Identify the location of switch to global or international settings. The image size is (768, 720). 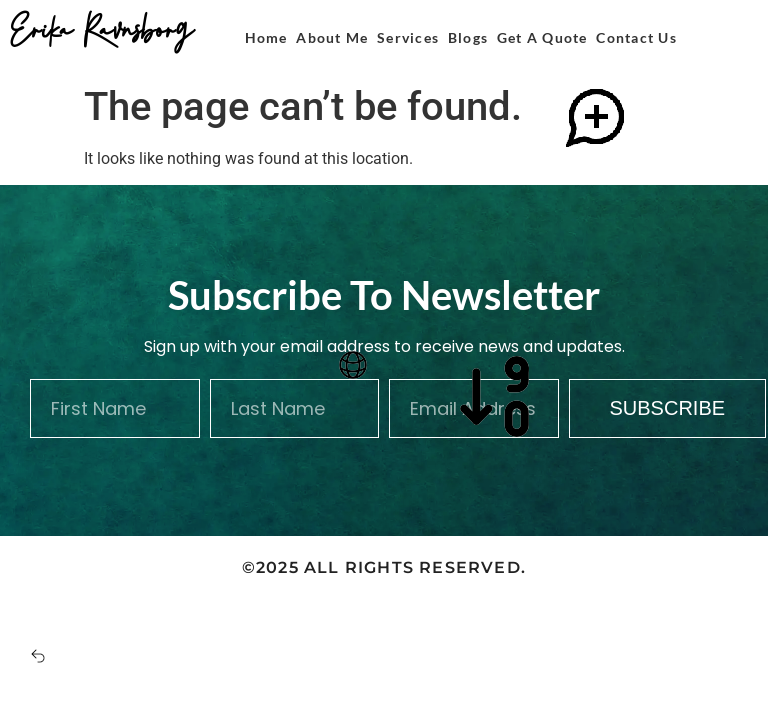
(353, 365).